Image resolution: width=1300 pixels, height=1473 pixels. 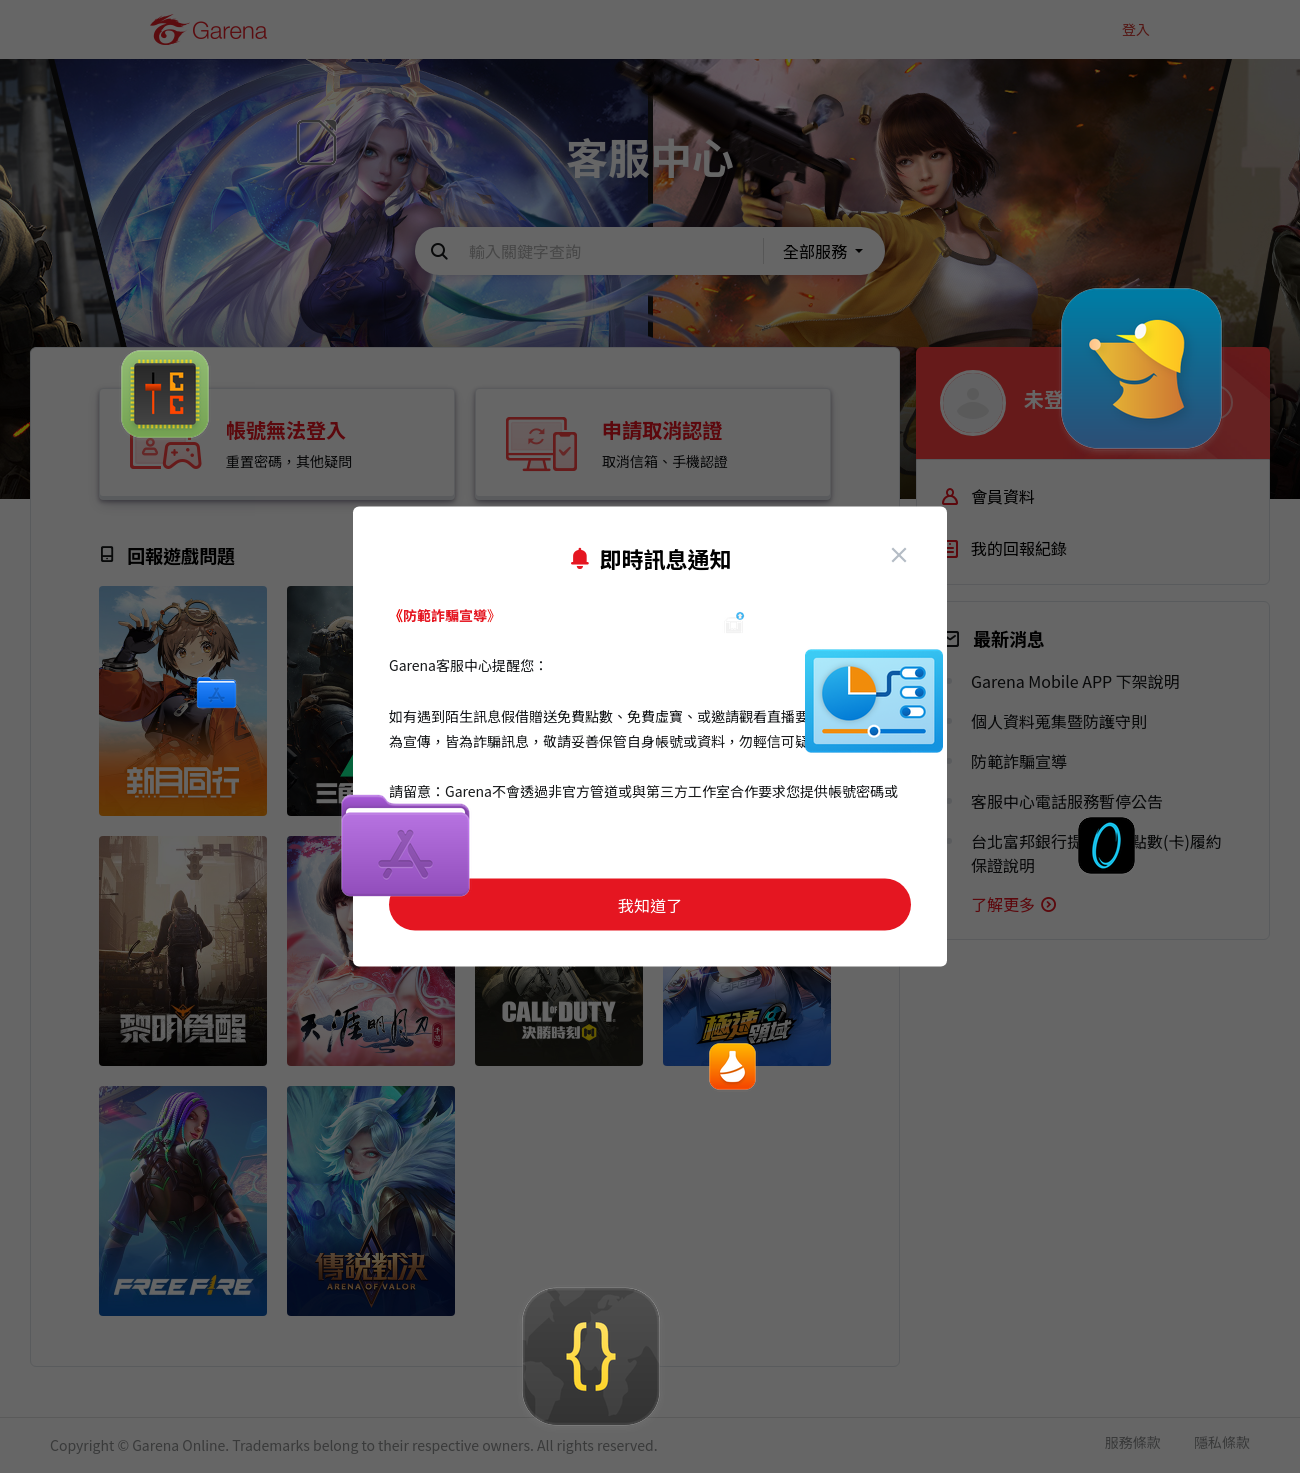 I want to click on open Mullvad VPN app, so click(x=1141, y=368).